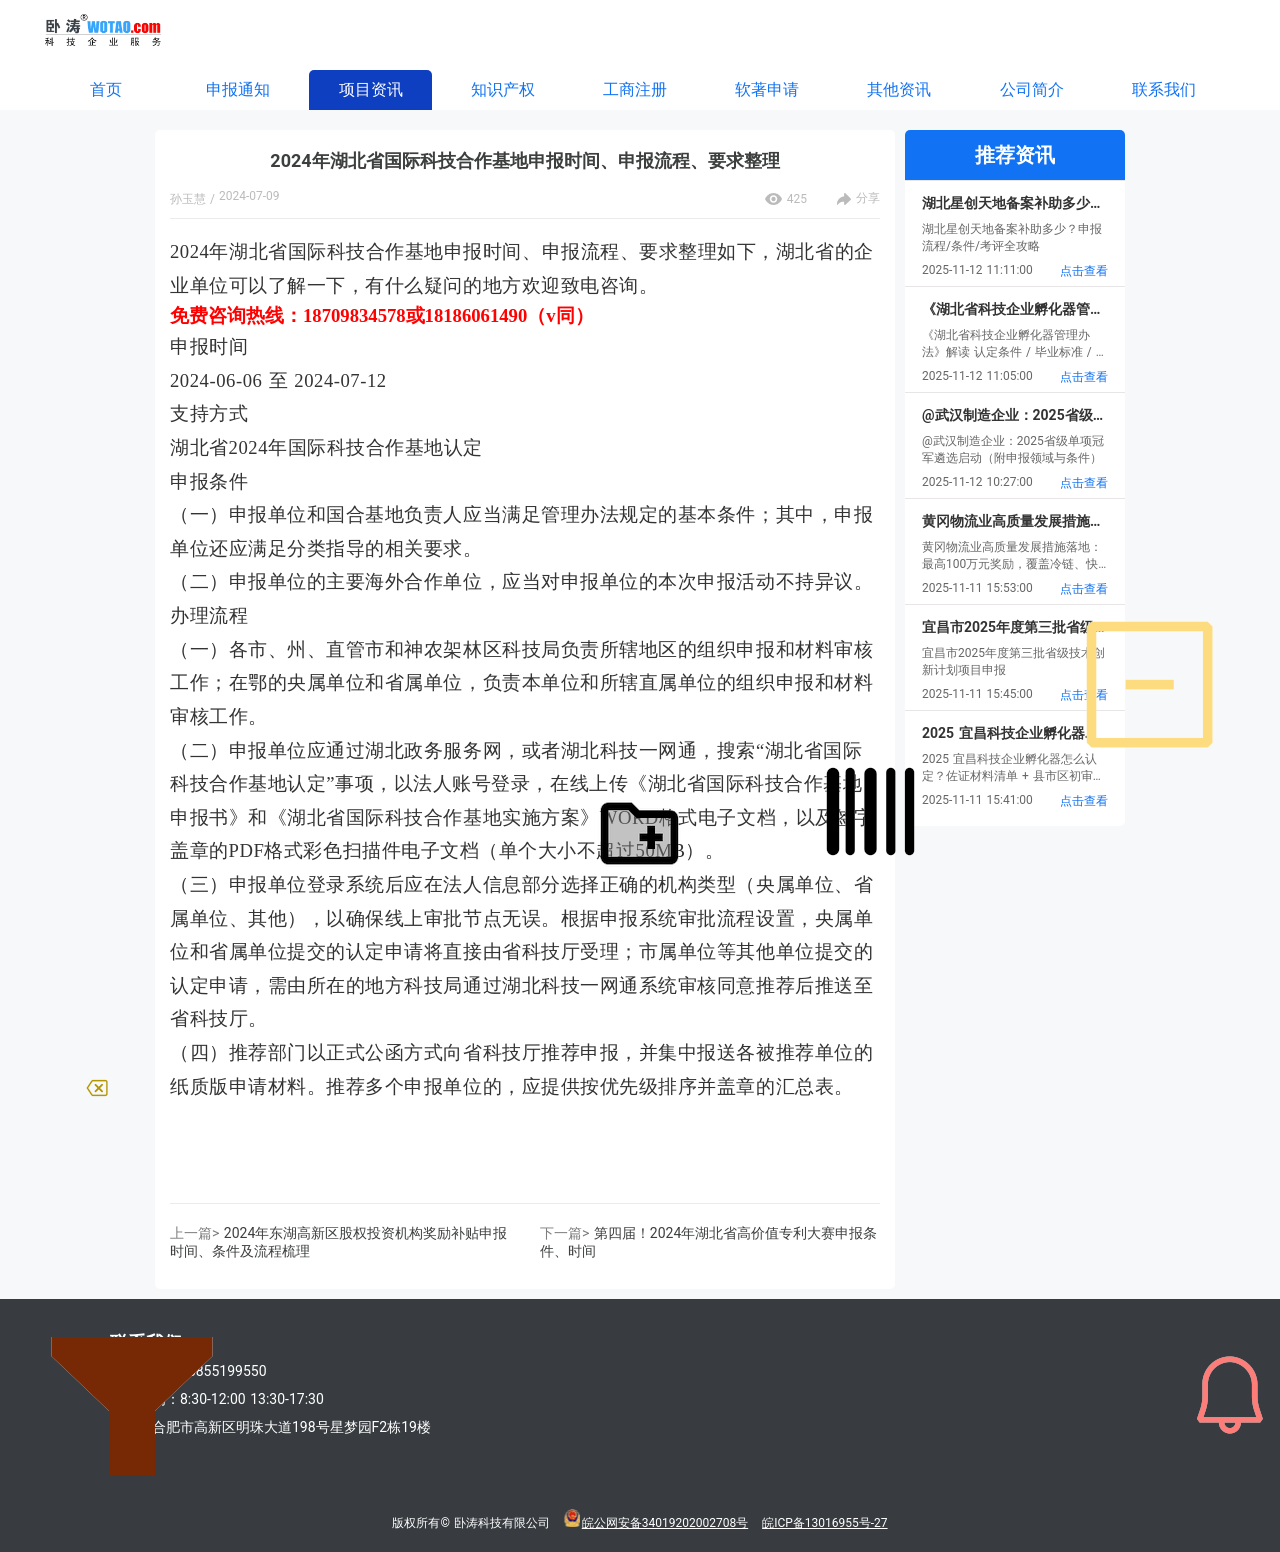  Describe the element at coordinates (870, 811) in the screenshot. I see `scan a barcode` at that location.